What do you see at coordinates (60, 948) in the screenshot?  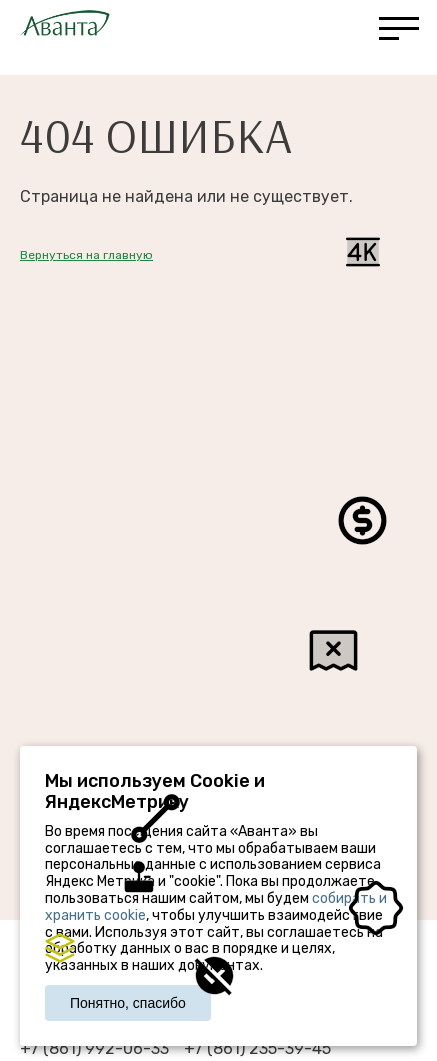 I see `view or manage layers` at bounding box center [60, 948].